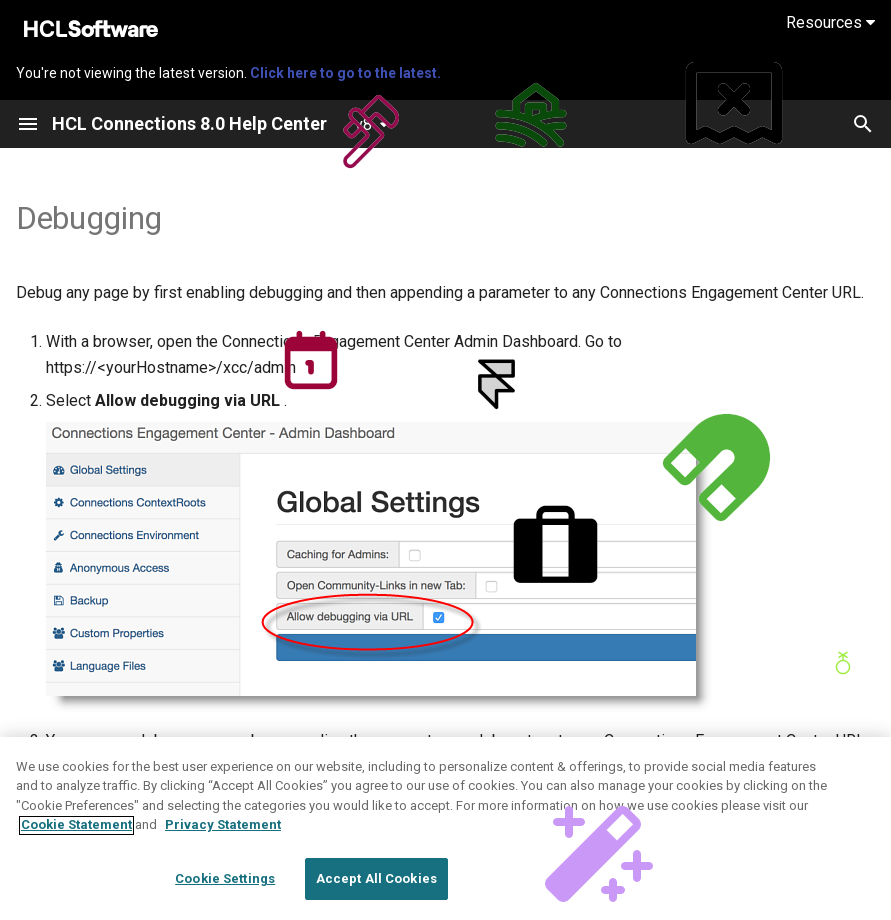 Image resolution: width=891 pixels, height=920 pixels. What do you see at coordinates (718, 465) in the screenshot?
I see `attract or link related items together` at bounding box center [718, 465].